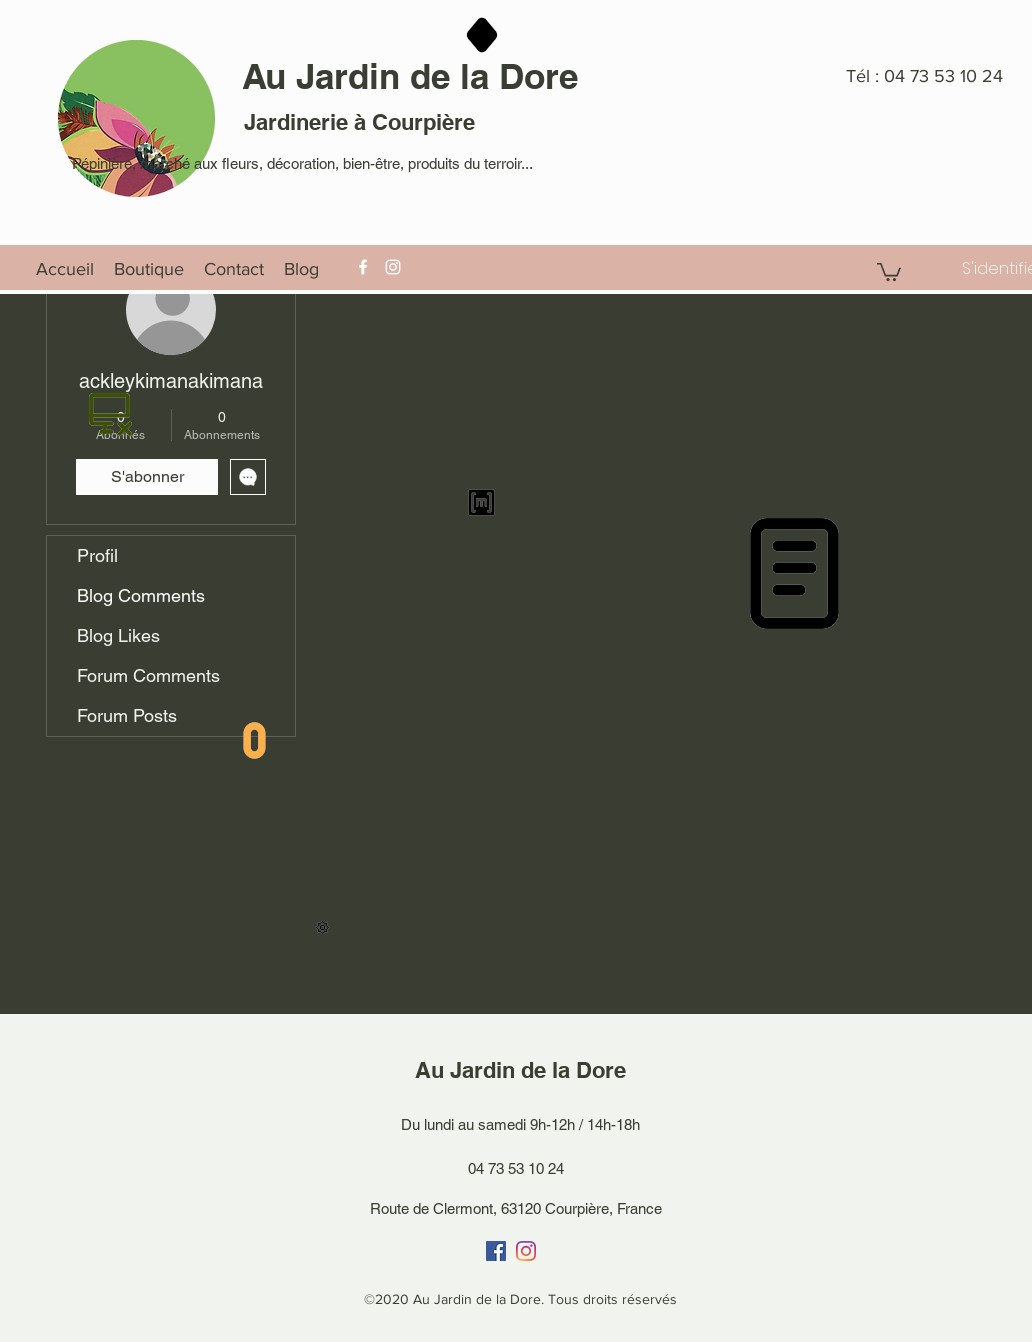 Image resolution: width=1032 pixels, height=1342 pixels. What do you see at coordinates (481, 502) in the screenshot?
I see `open matrix messaging app` at bounding box center [481, 502].